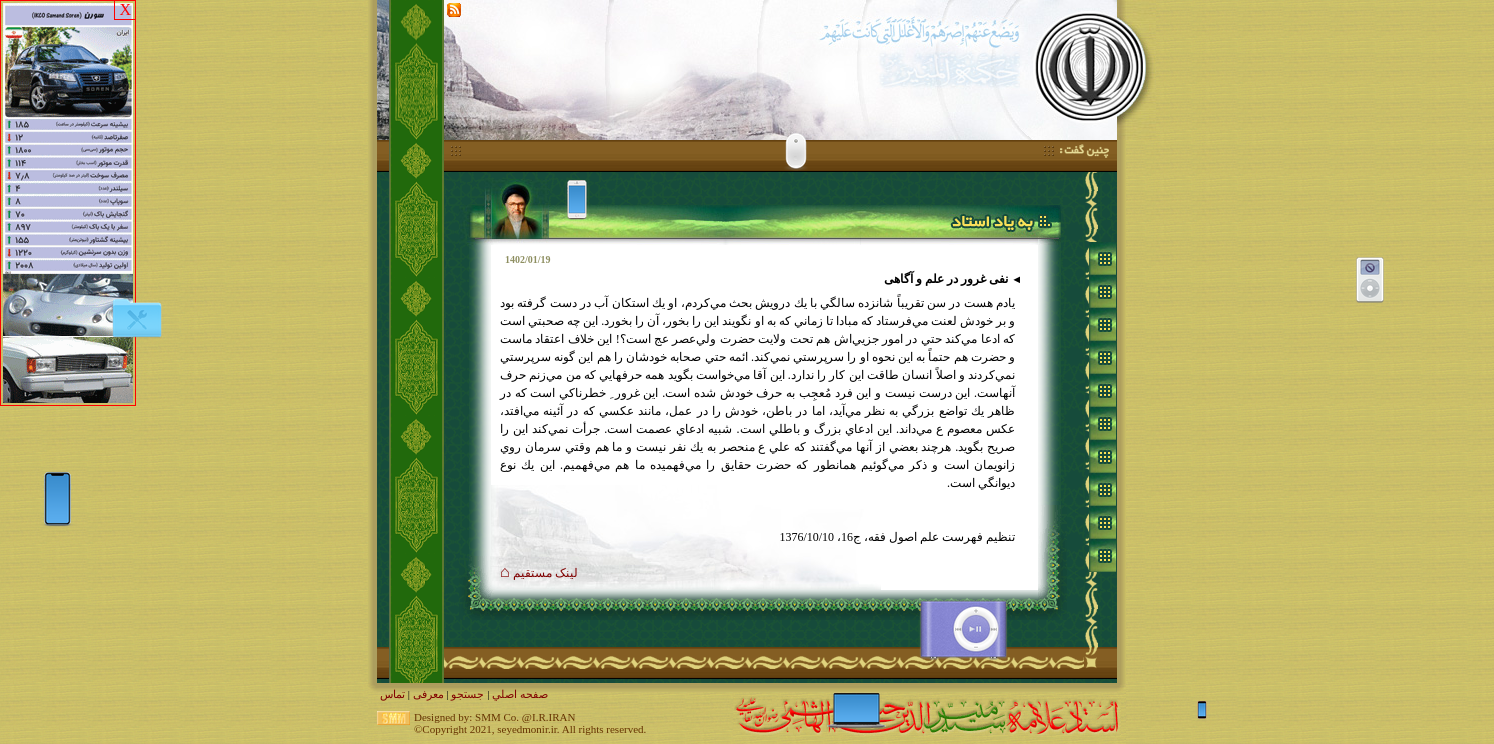  I want to click on iPhone SE device connected to your system, so click(577, 200).